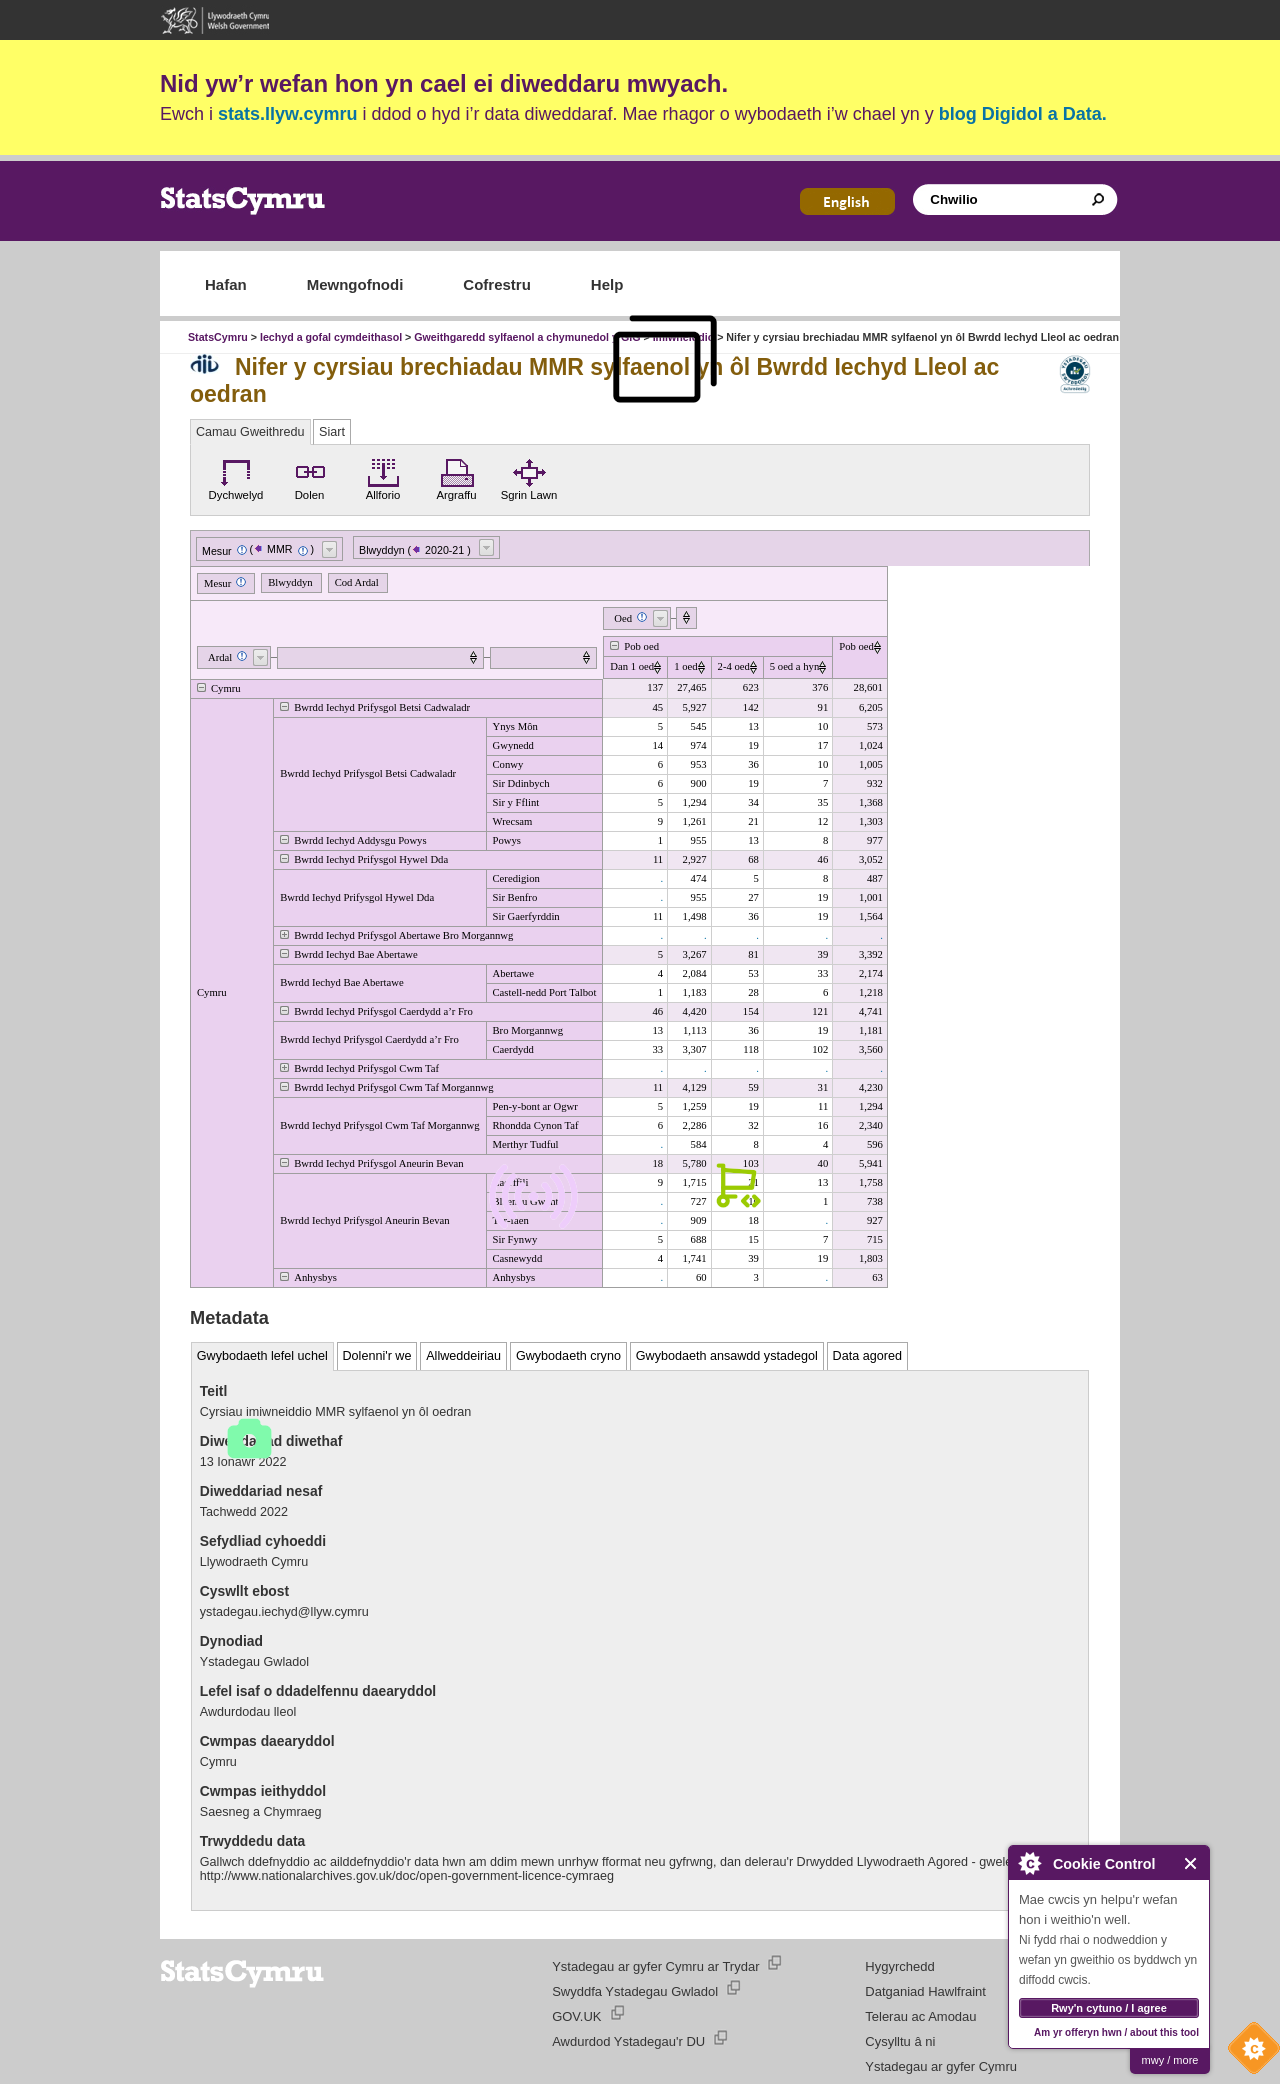  Describe the element at coordinates (533, 1196) in the screenshot. I see `indicates wireless signal strength` at that location.